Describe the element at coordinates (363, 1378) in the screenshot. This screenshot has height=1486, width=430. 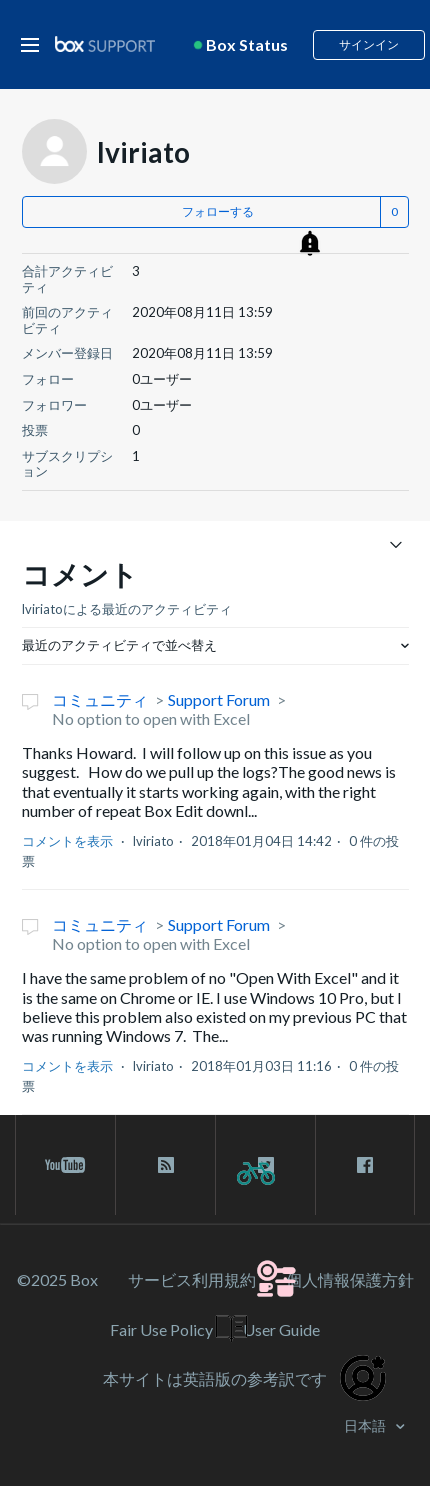
I see `access user profile settings` at that location.